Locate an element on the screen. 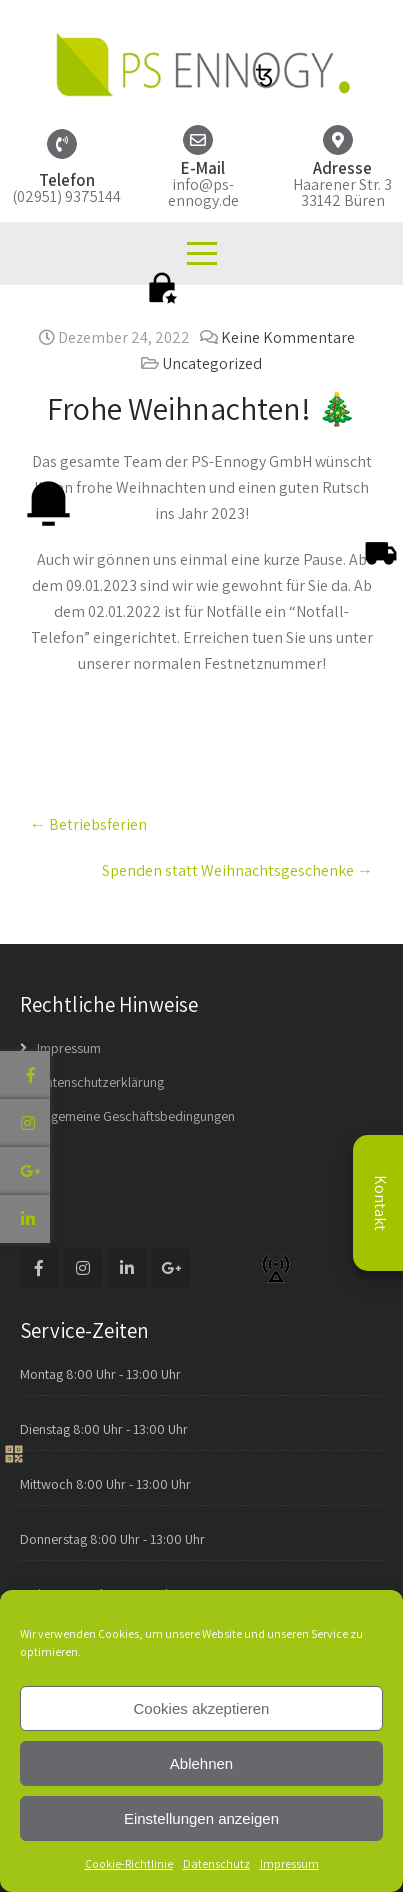  access wireless network or base station settings is located at coordinates (276, 1268).